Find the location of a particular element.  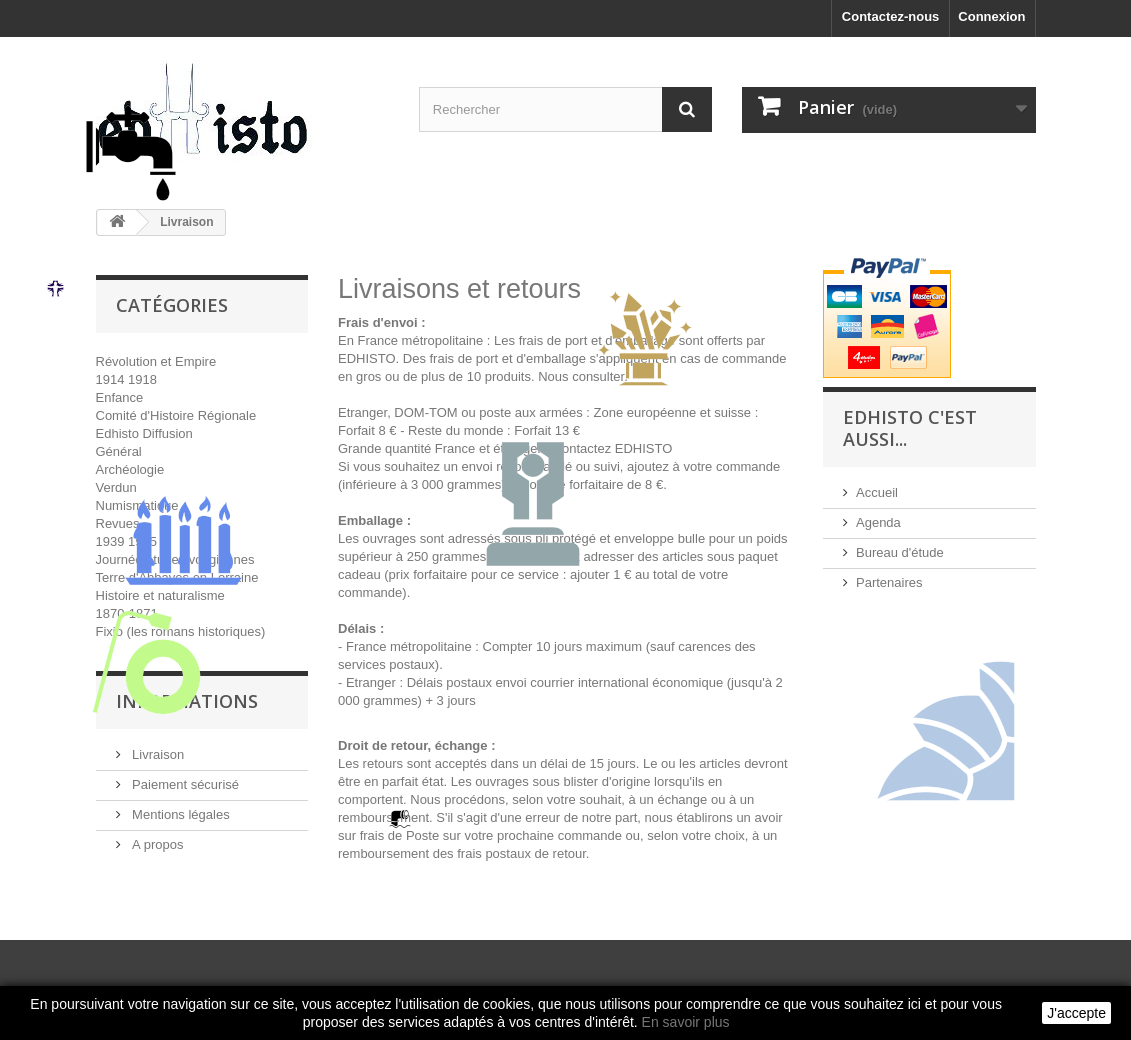

view submarine or underwater game mode is located at coordinates (400, 819).